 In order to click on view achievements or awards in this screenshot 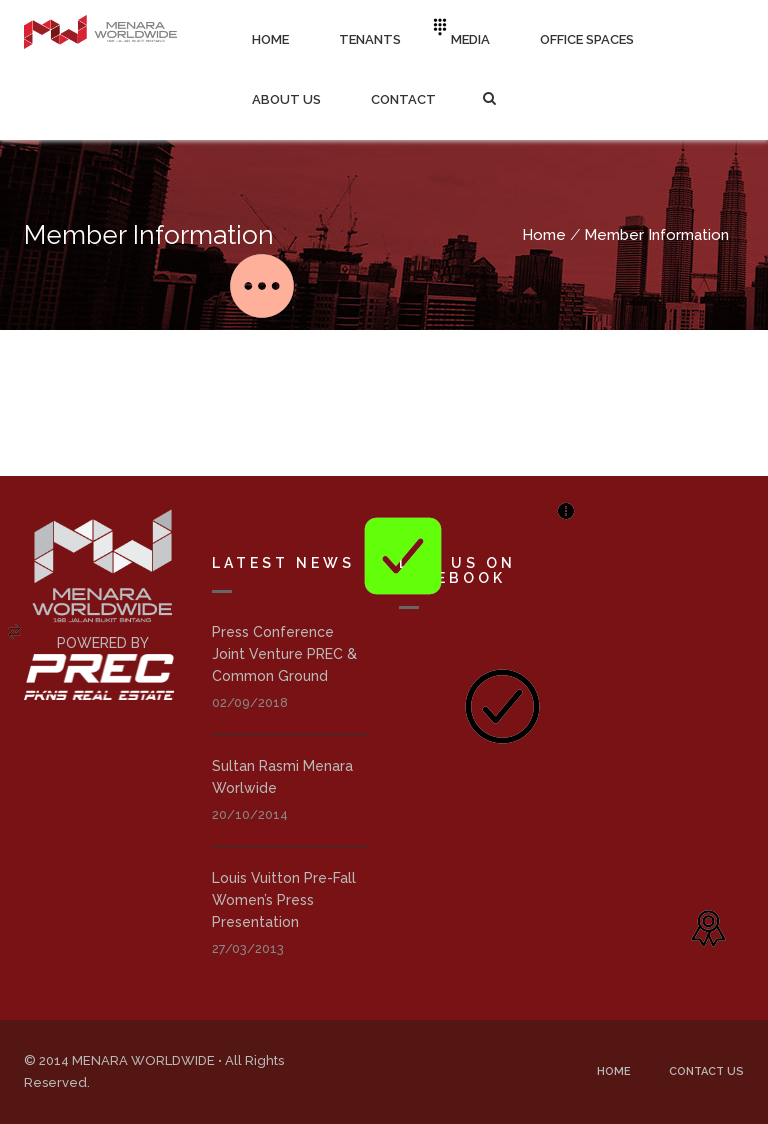, I will do `click(708, 928)`.